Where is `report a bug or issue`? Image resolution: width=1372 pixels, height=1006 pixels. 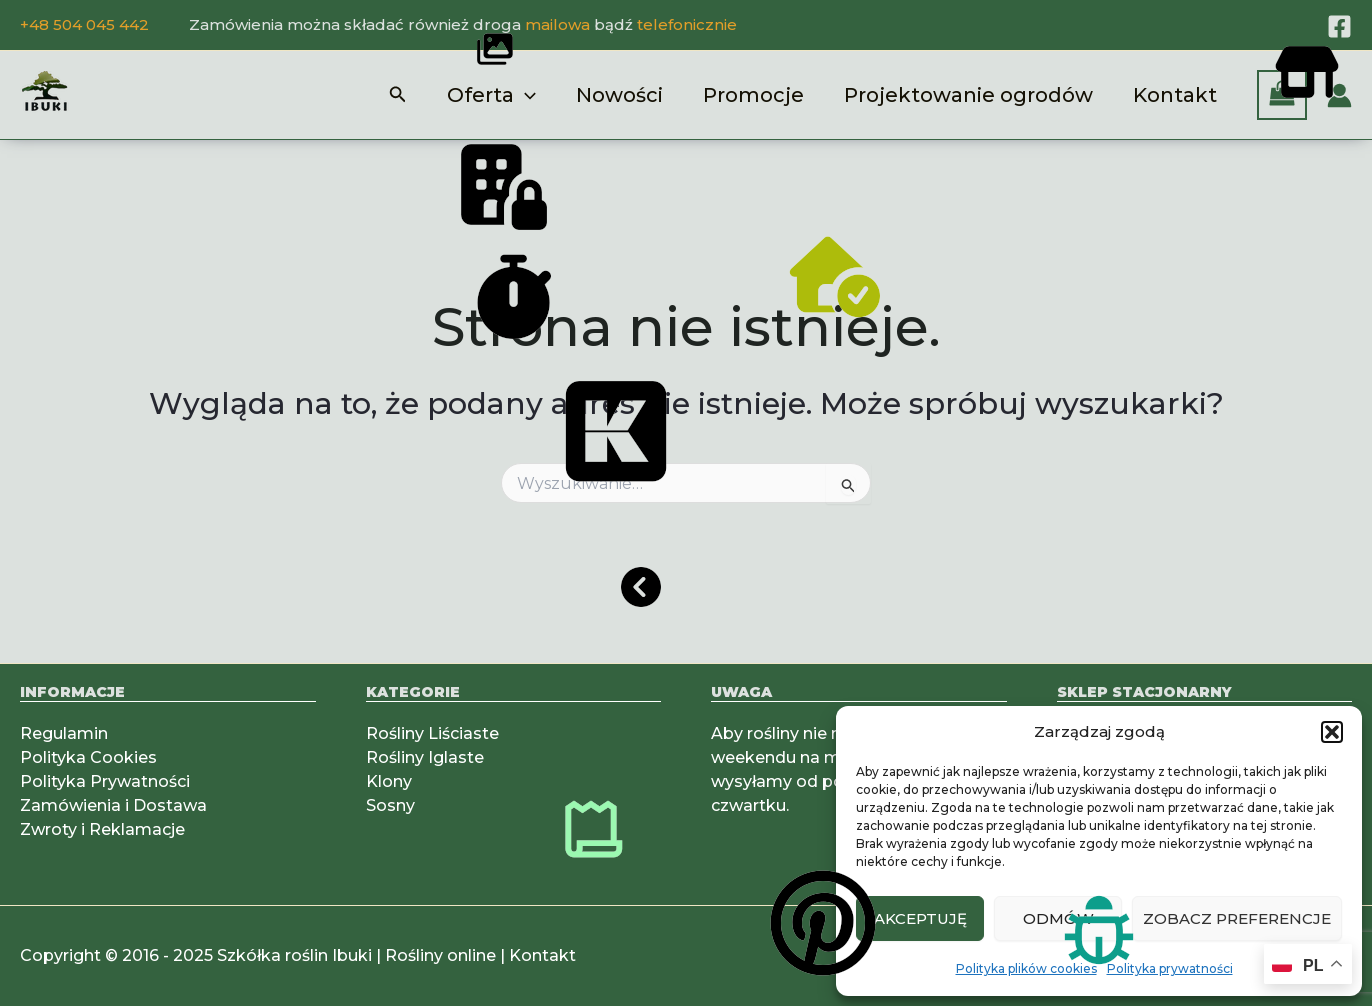
report a bug or issue is located at coordinates (1099, 930).